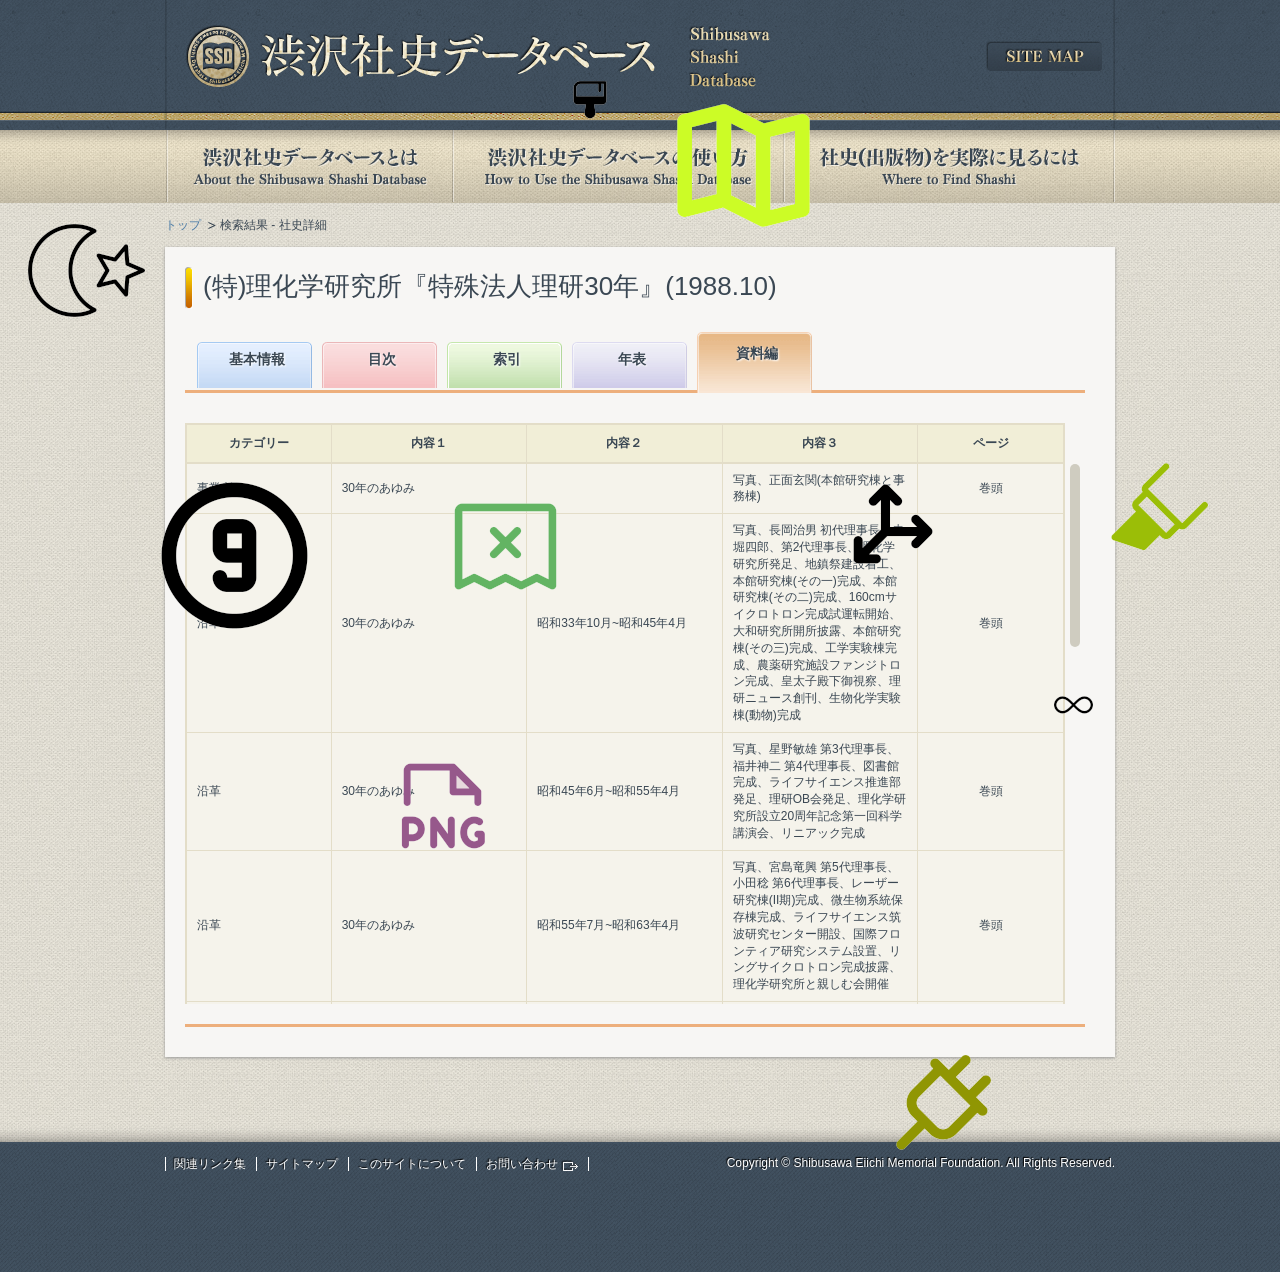 The width and height of the screenshot is (1280, 1272). What do you see at coordinates (1156, 511) in the screenshot?
I see `highlight or mark selected text` at bounding box center [1156, 511].